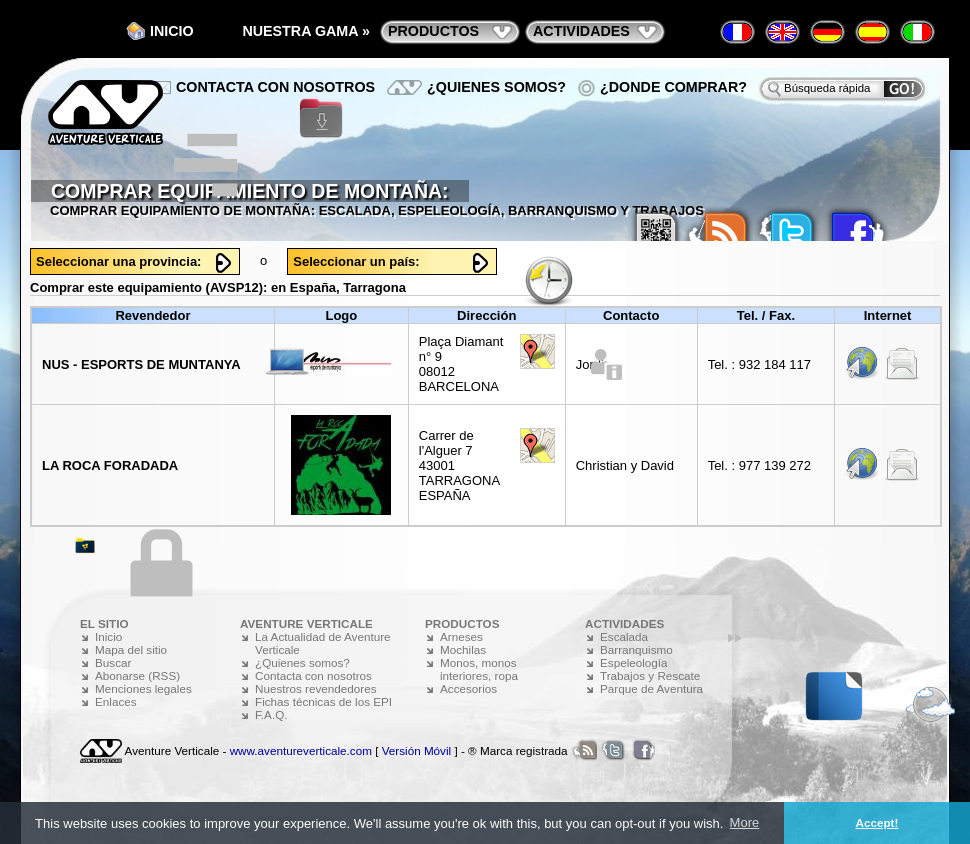 The height and width of the screenshot is (844, 970). What do you see at coordinates (85, 546) in the screenshot?
I see `open blackmagic fusion project files folder` at bounding box center [85, 546].